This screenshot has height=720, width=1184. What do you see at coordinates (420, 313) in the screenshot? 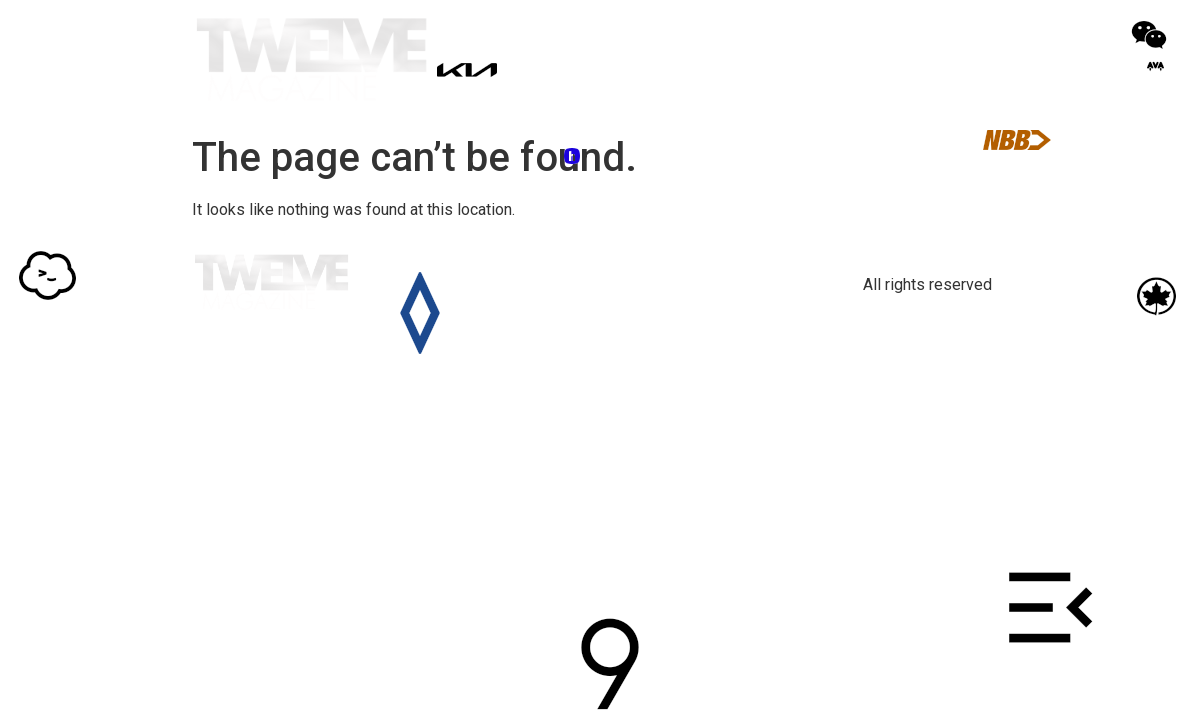
I see `private division game publisher logo` at bounding box center [420, 313].